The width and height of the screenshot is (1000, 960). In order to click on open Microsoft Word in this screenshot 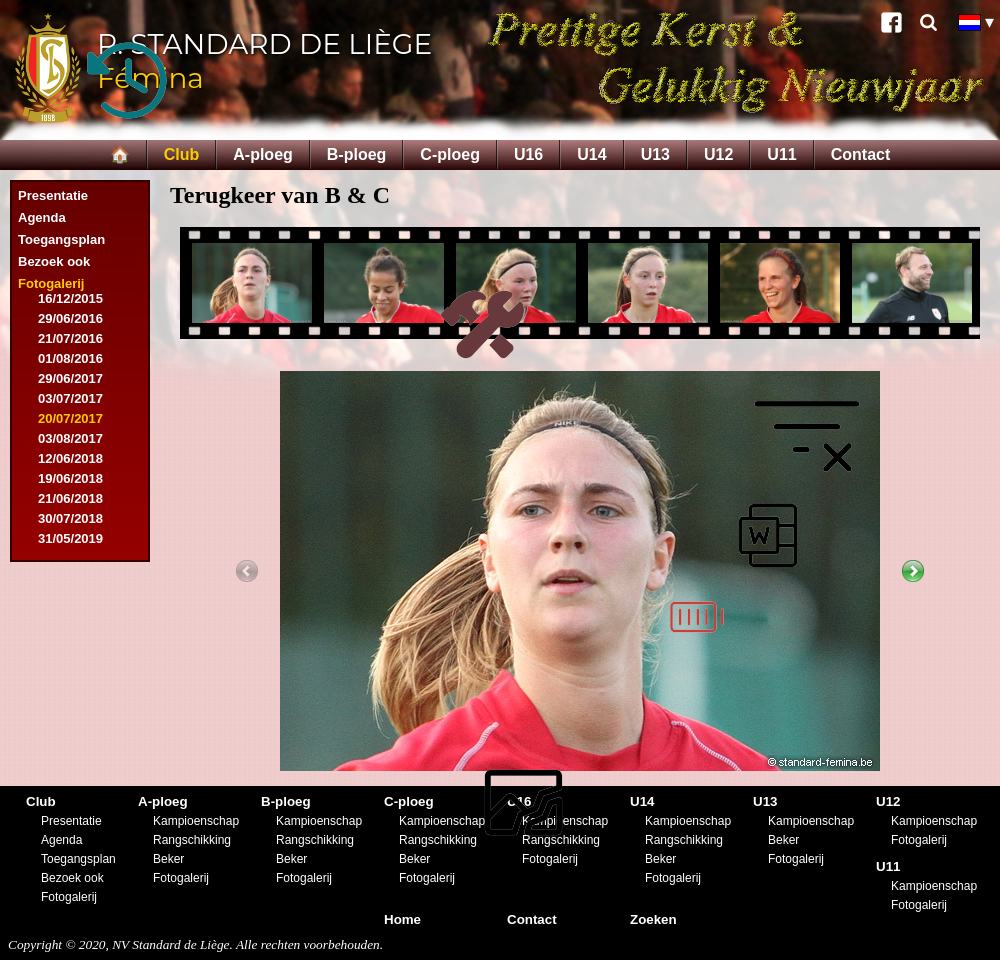, I will do `click(770, 535)`.